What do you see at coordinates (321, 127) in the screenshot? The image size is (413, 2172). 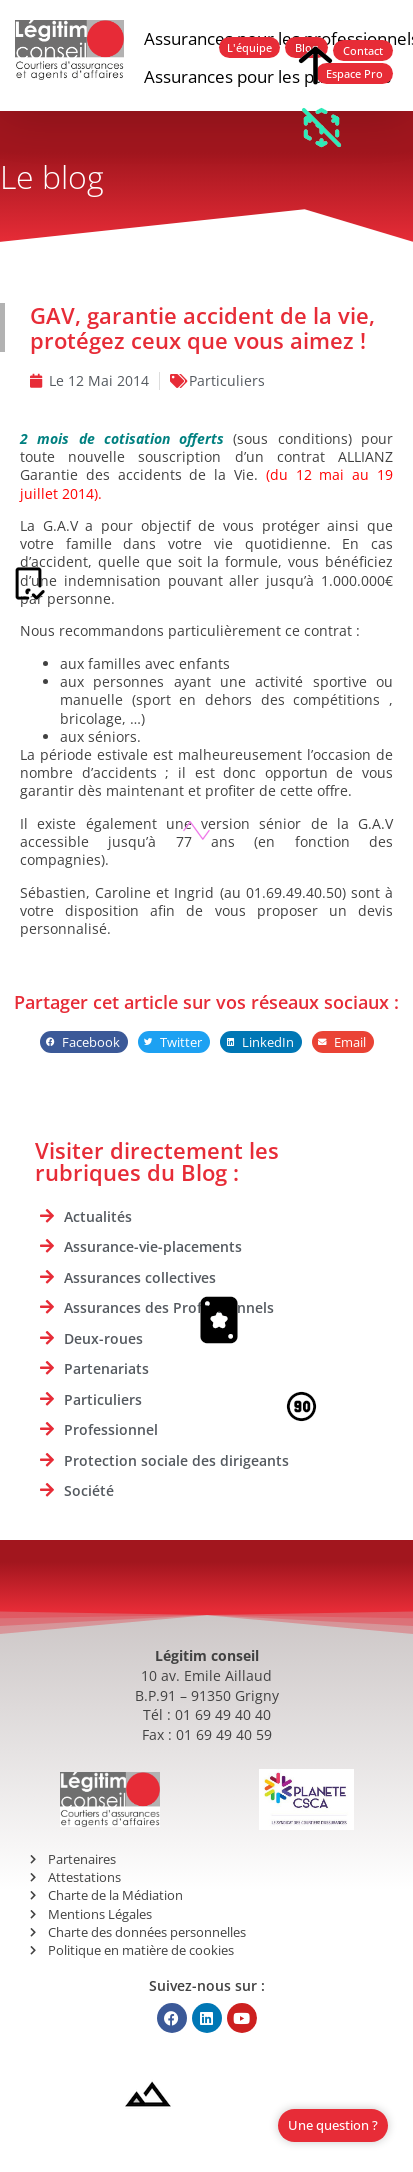 I see `3D object view is disabled` at bounding box center [321, 127].